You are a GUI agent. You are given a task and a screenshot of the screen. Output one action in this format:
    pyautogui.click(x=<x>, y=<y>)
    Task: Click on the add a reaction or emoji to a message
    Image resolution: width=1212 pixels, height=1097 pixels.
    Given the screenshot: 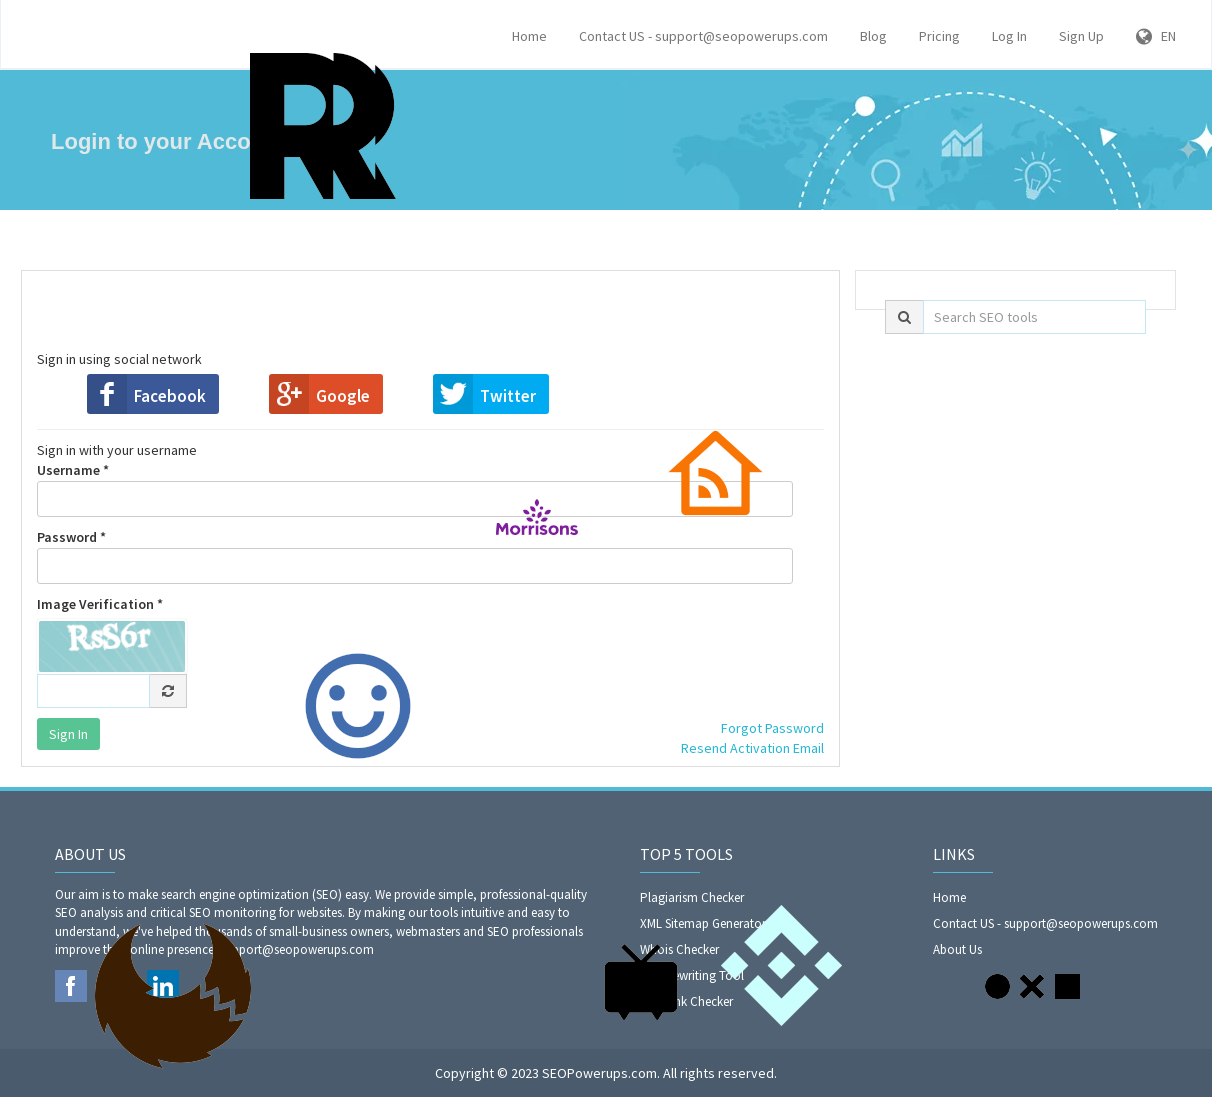 What is the action you would take?
    pyautogui.click(x=358, y=706)
    